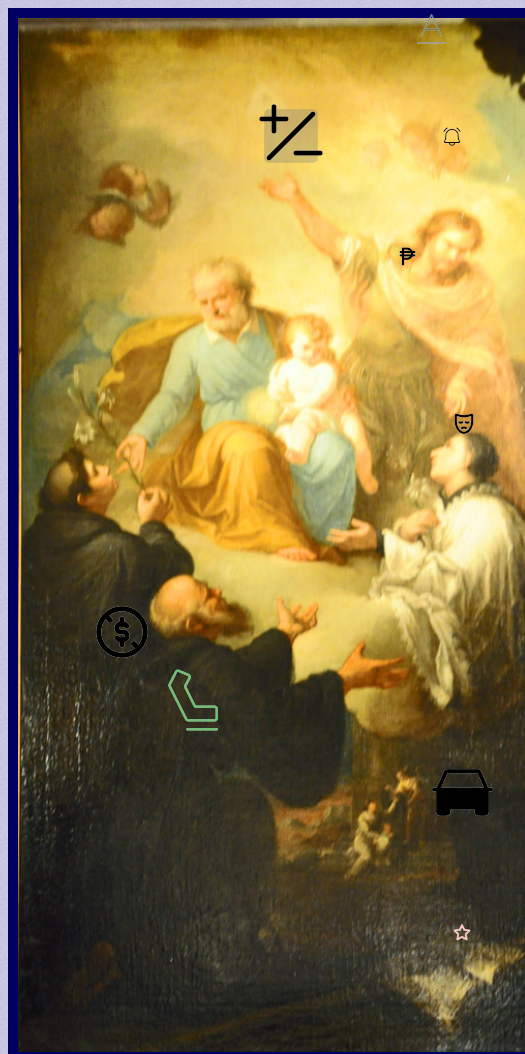 This screenshot has width=525, height=1054. Describe the element at coordinates (122, 632) in the screenshot. I see `indicates free or no-cost content` at that location.